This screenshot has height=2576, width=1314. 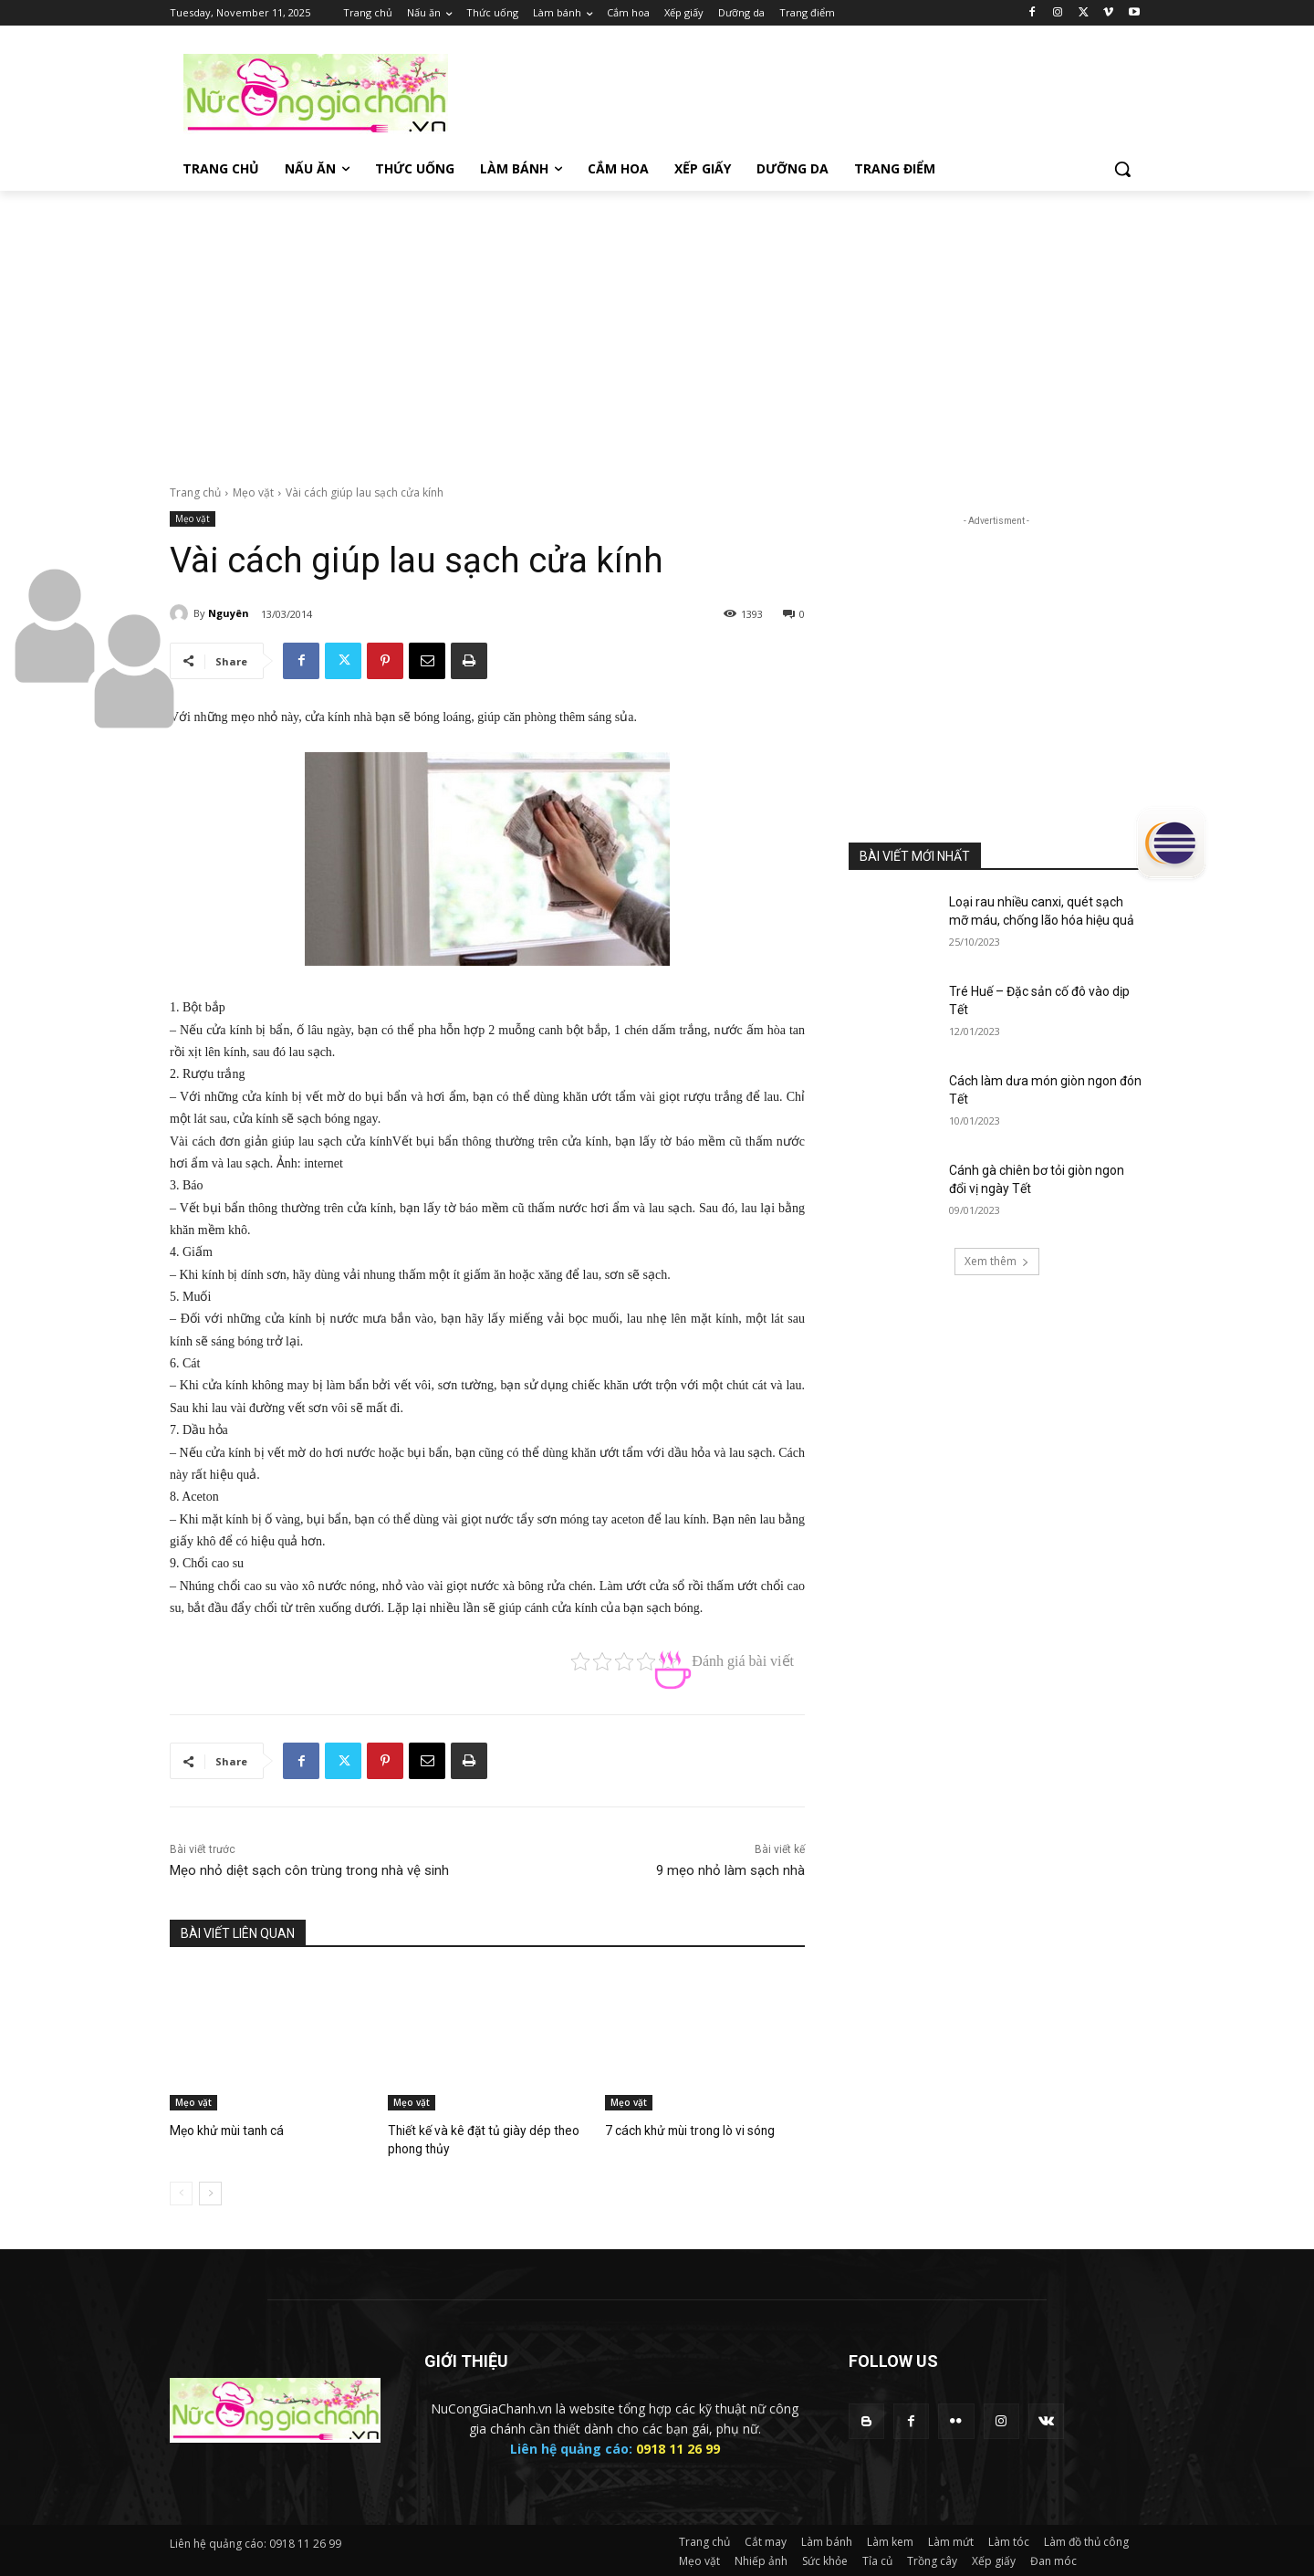 What do you see at coordinates (673, 1670) in the screenshot?
I see `caffeine mode is active, preventing sleep` at bounding box center [673, 1670].